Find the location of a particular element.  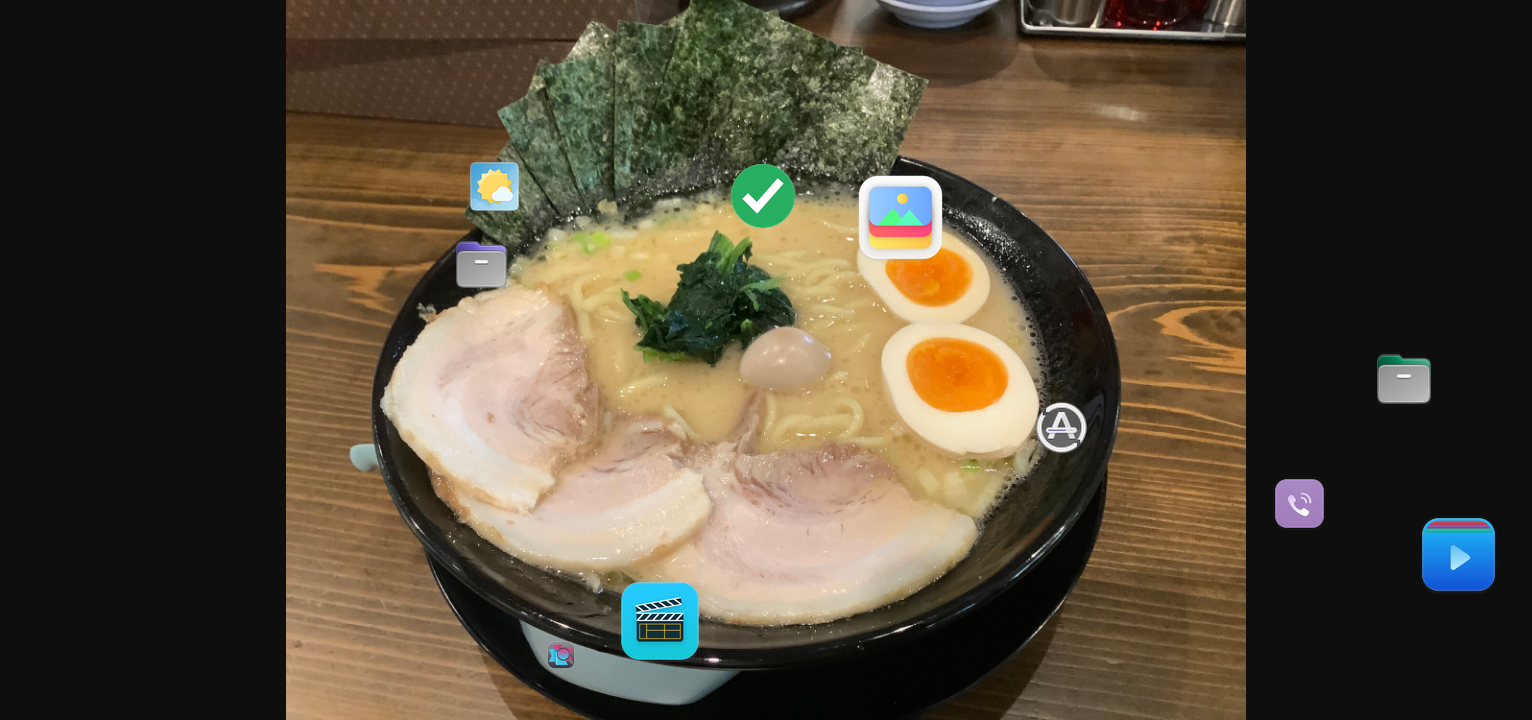

open aurea color palette or design tool app is located at coordinates (561, 655).